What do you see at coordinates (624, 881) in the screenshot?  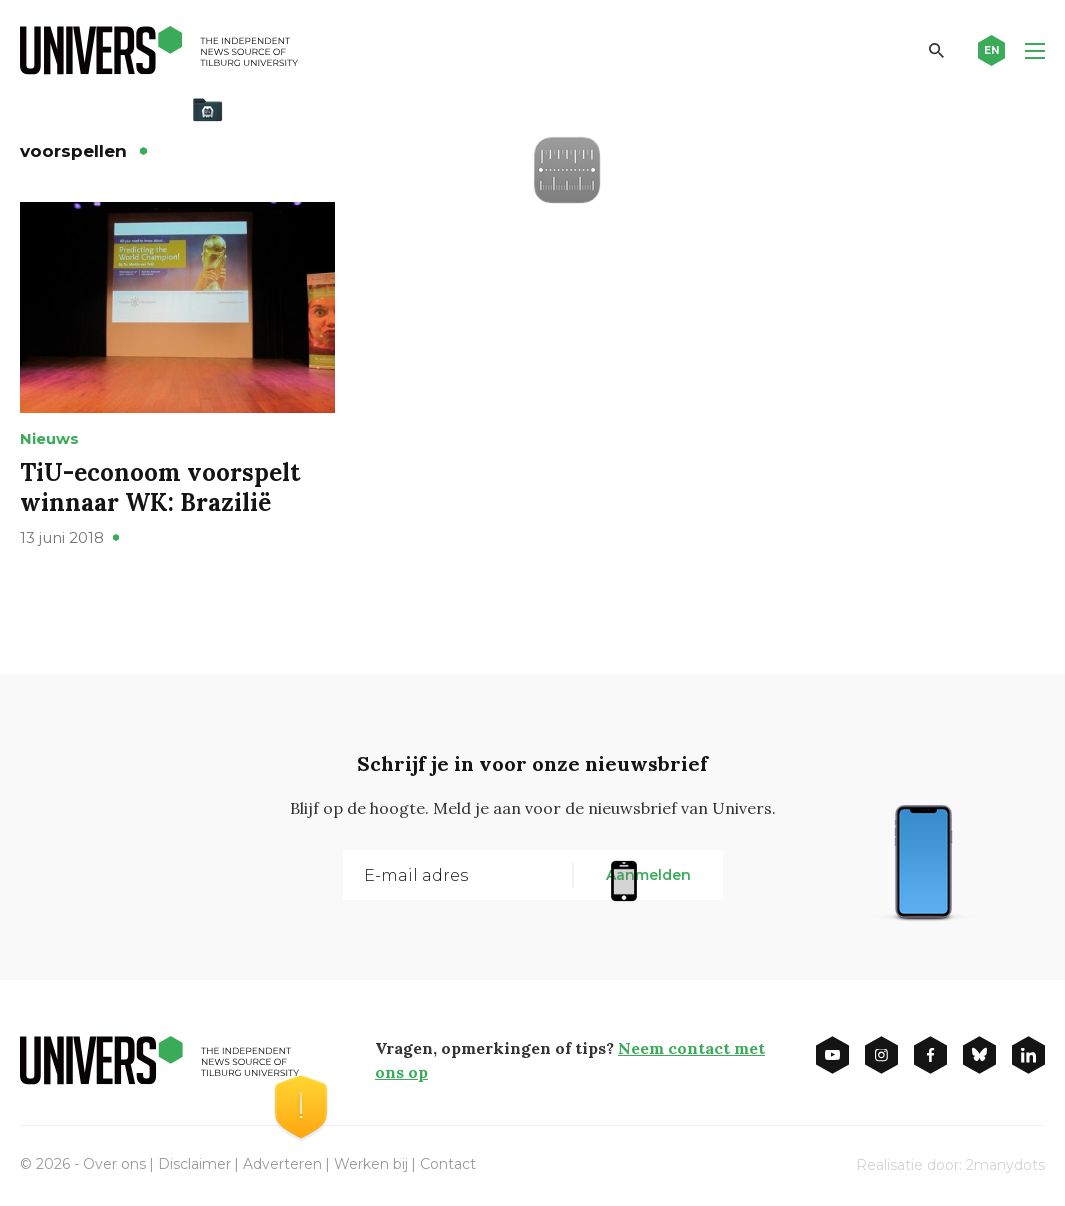 I see `view connected iPhone in sidebar` at bounding box center [624, 881].